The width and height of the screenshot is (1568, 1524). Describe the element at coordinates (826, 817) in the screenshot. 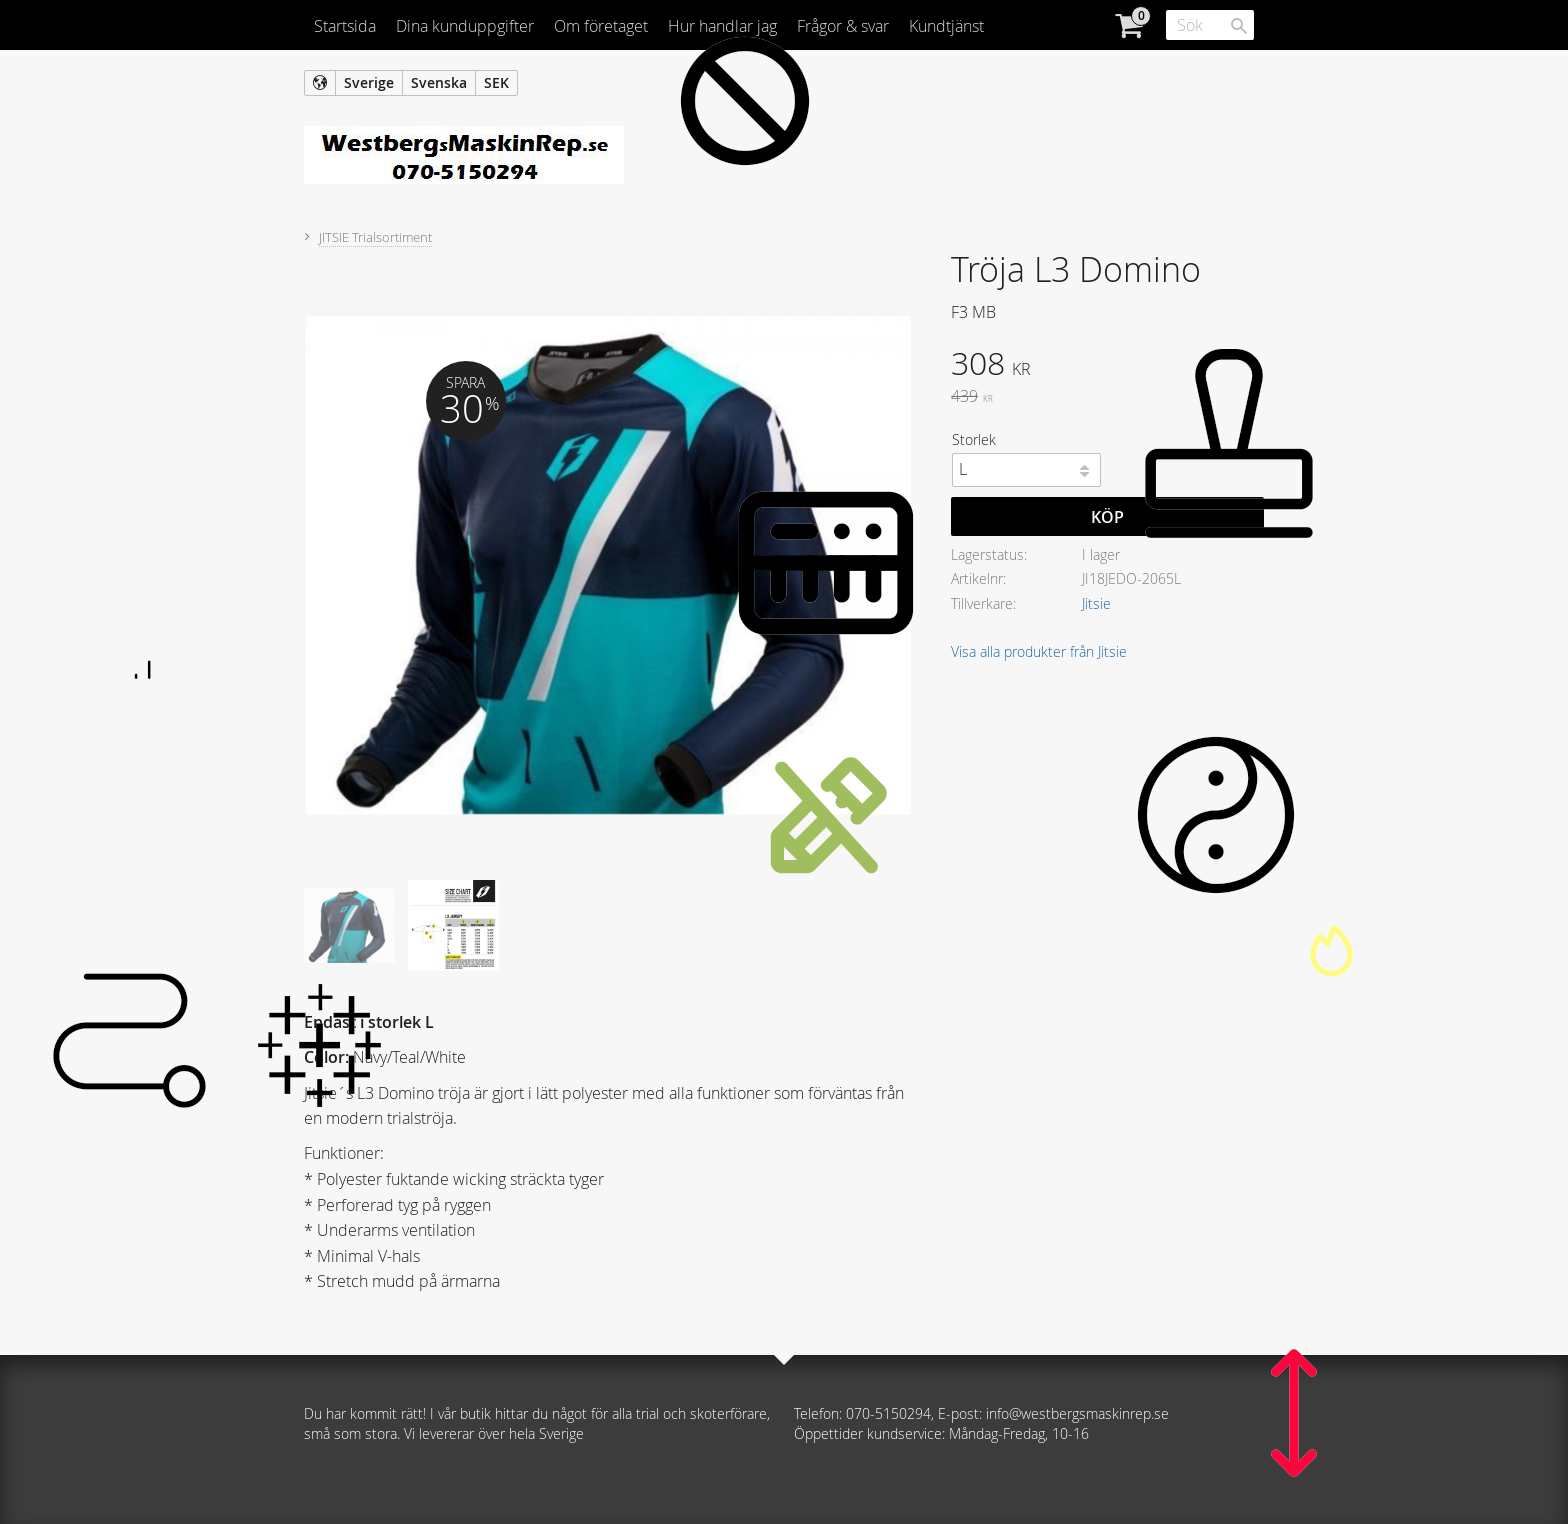

I see `editing is disabled or unavailable` at that location.